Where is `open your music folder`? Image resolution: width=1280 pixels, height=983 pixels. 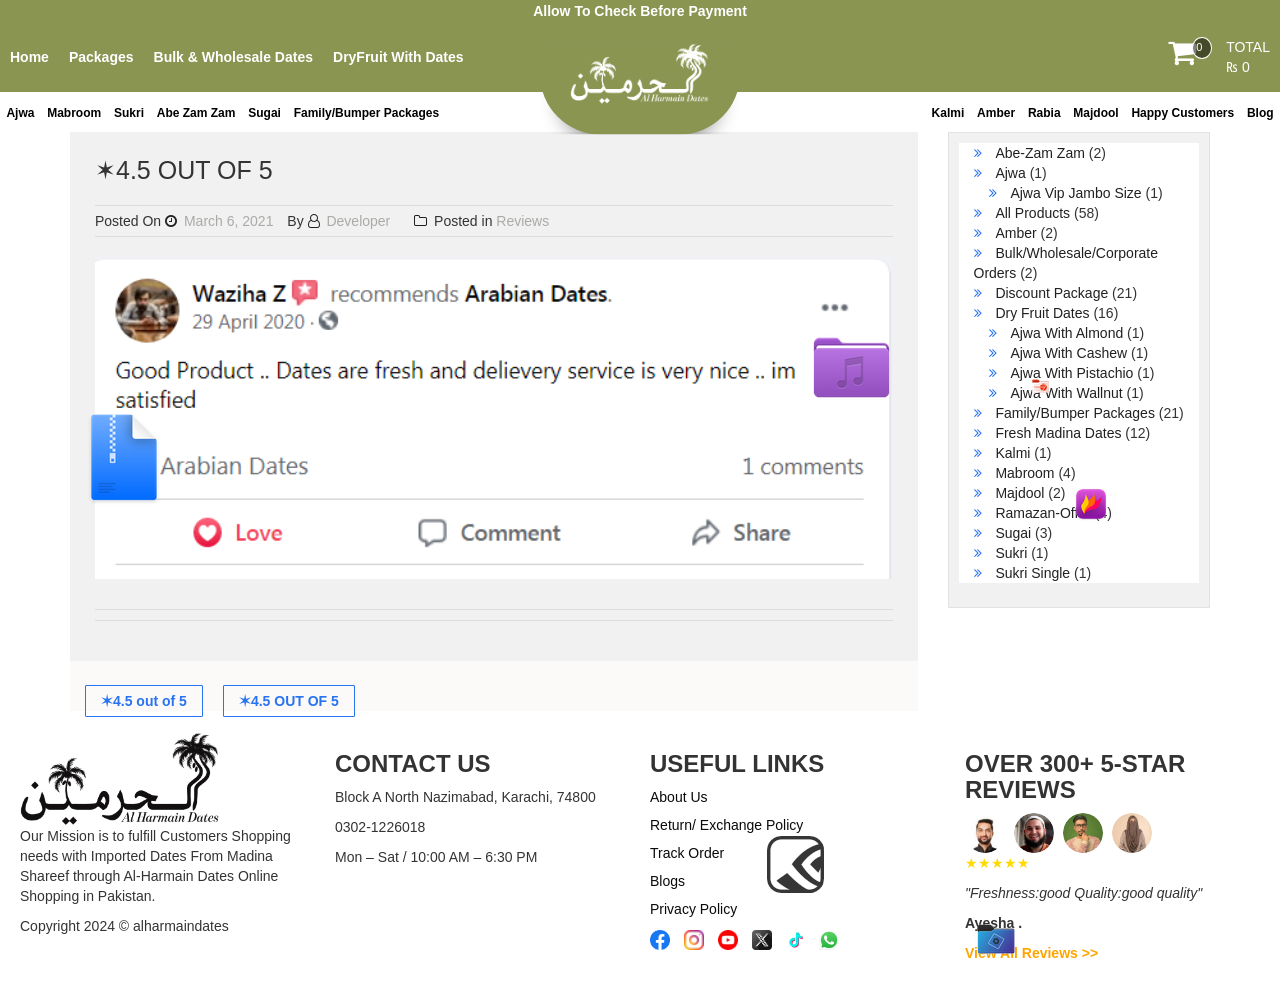
open your music folder is located at coordinates (851, 367).